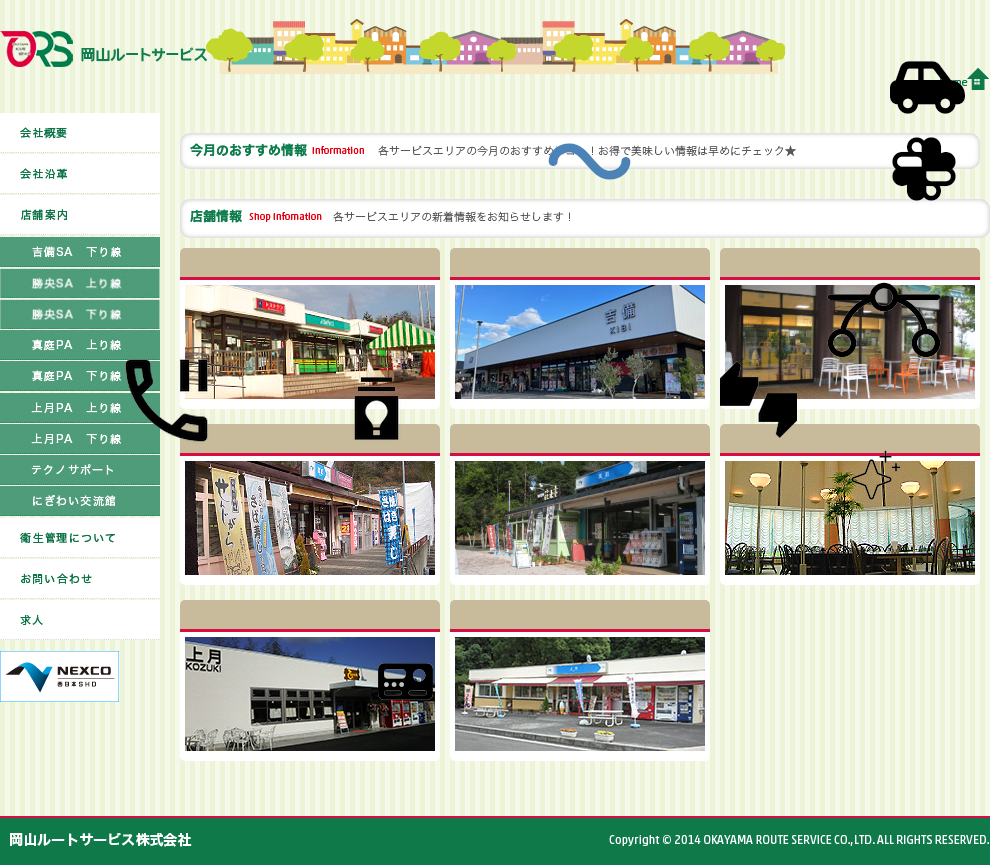 This screenshot has width=990, height=865. Describe the element at coordinates (924, 169) in the screenshot. I see `open Slack messaging app` at that location.